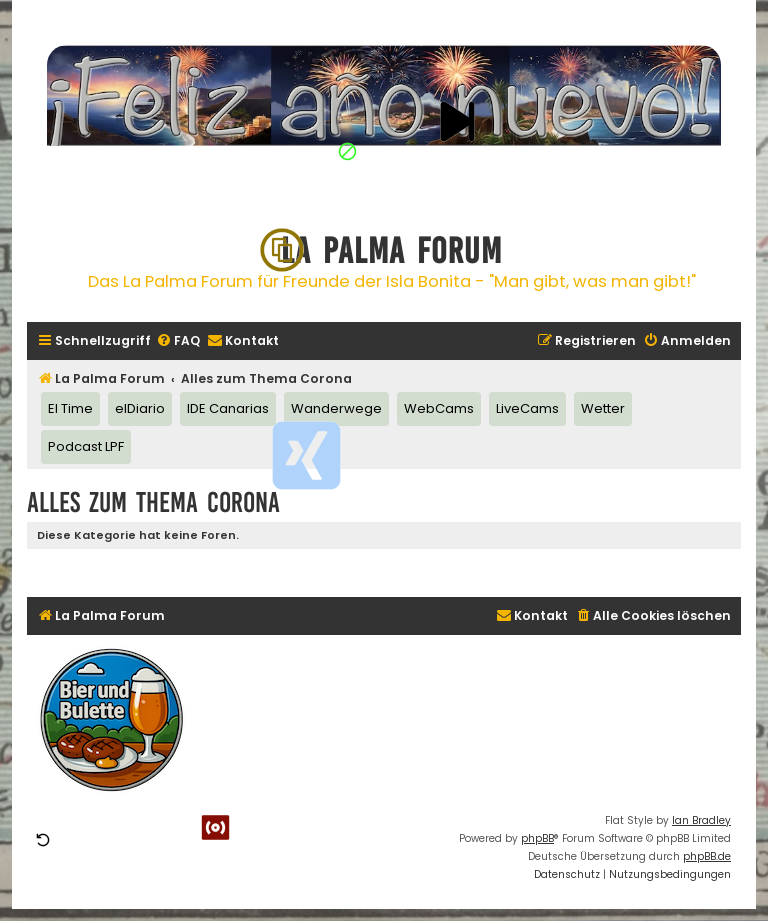 The image size is (768, 921). I want to click on indicates a prohibited or restricted action, so click(347, 151).